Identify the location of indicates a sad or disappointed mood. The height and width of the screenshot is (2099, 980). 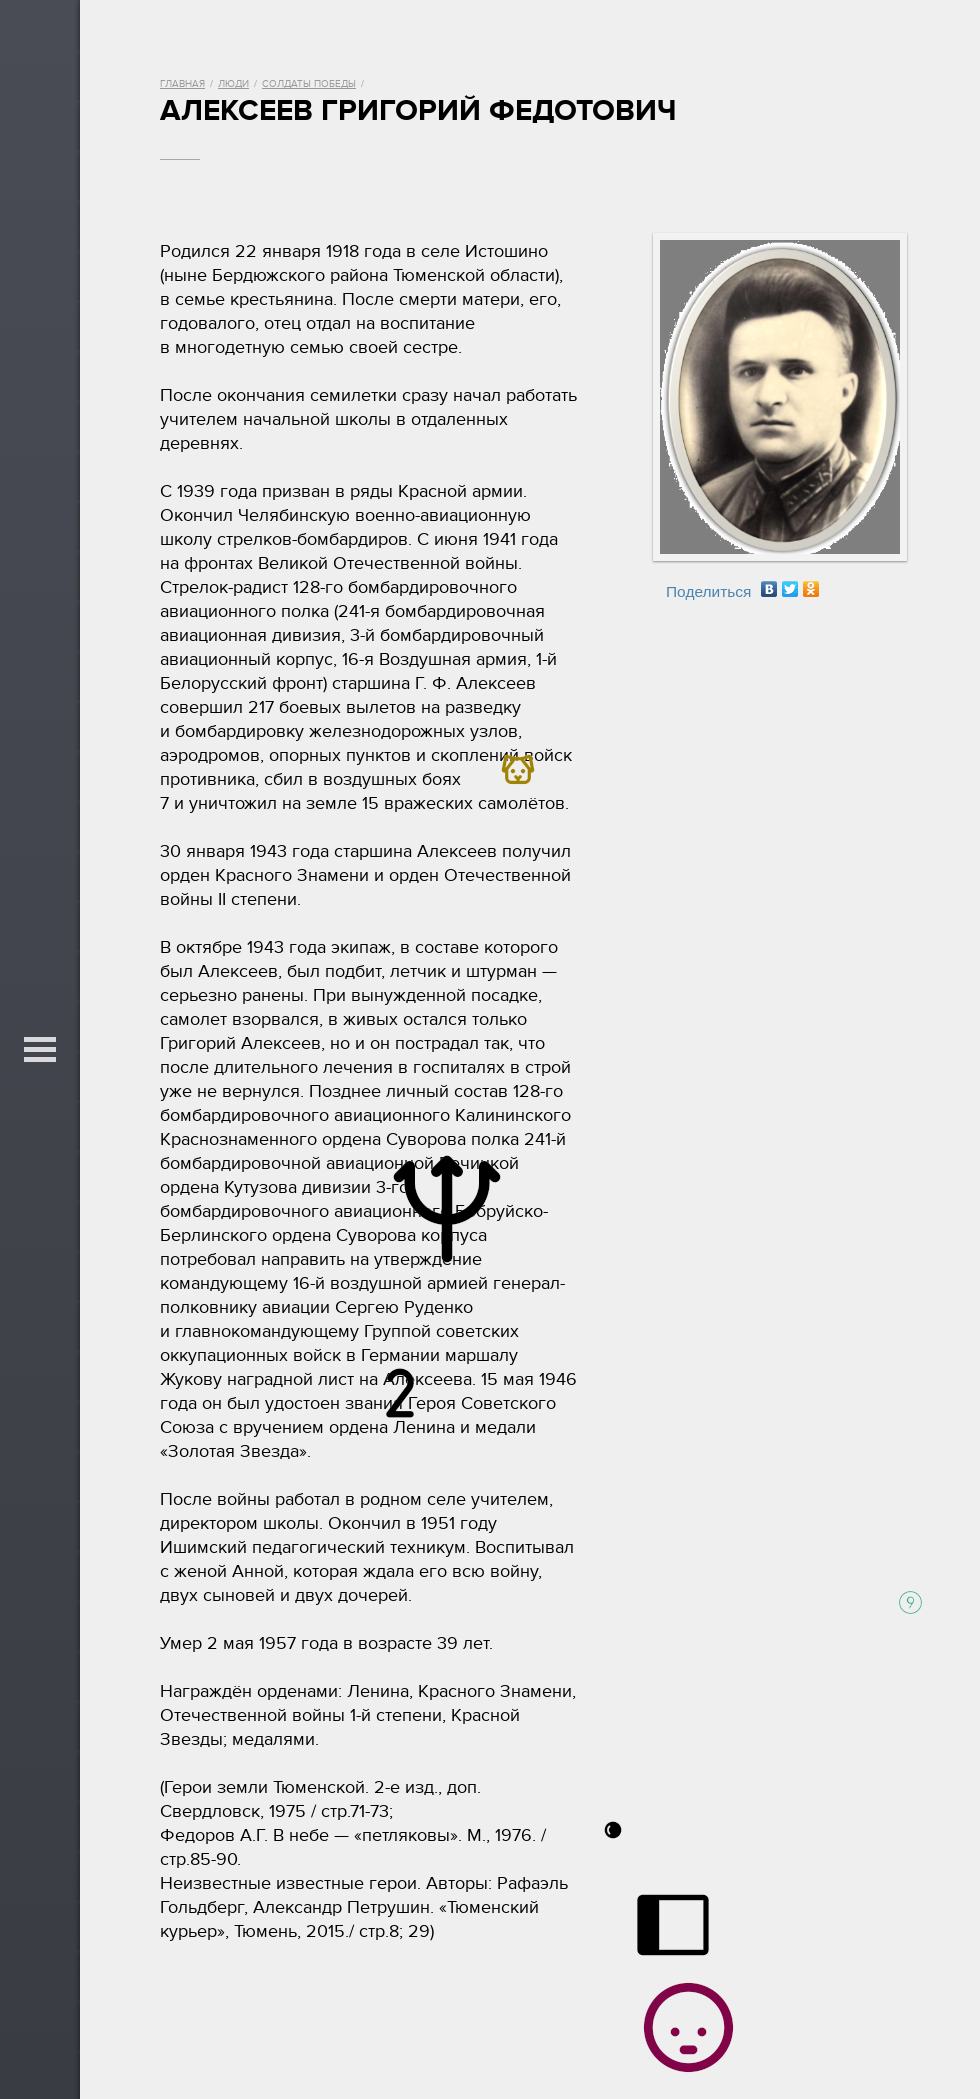
(688, 2027).